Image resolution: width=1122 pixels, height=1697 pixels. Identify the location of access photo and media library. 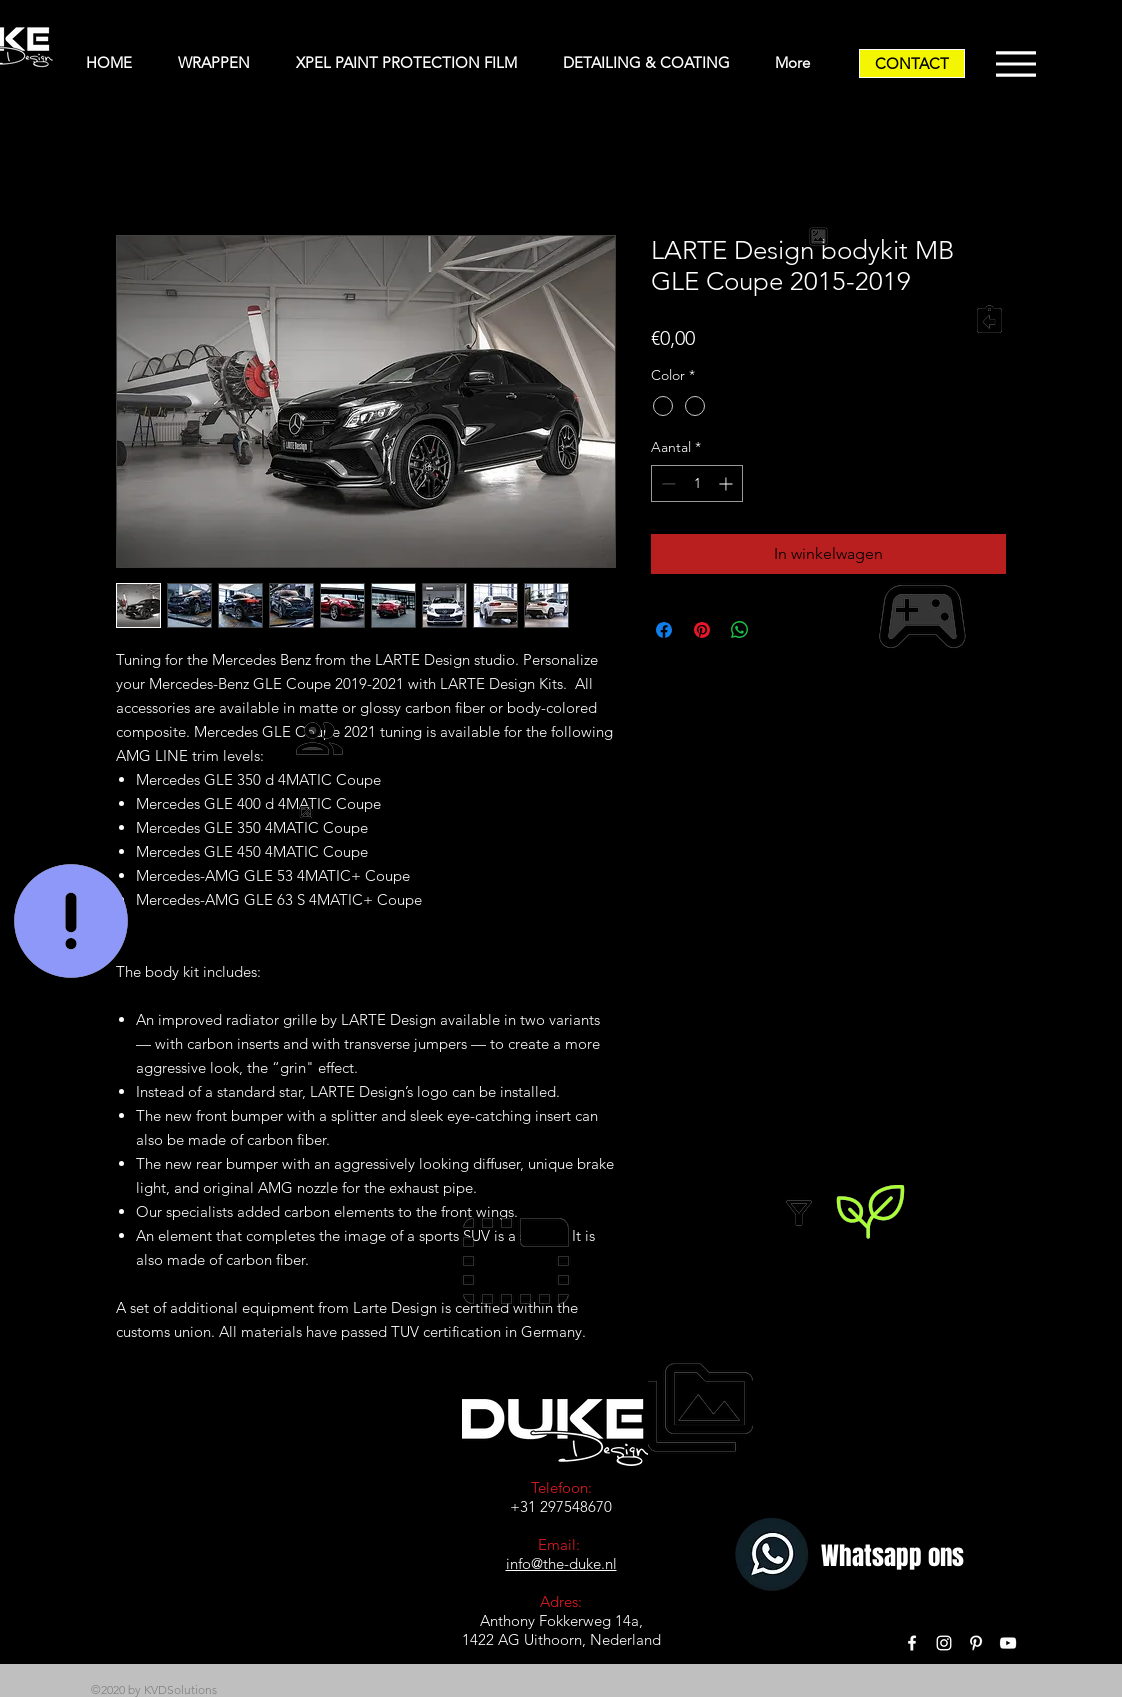
(700, 1407).